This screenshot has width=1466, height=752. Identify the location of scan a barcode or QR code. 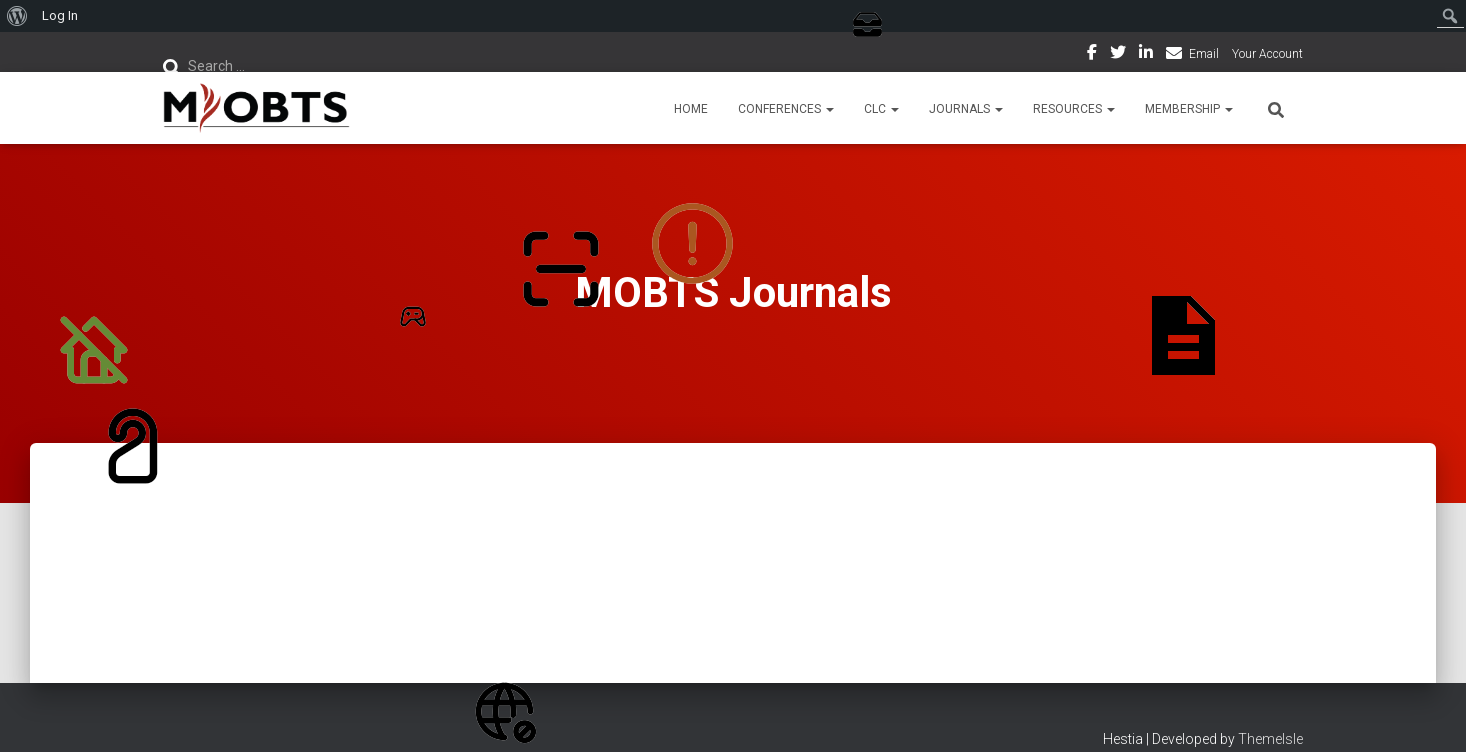
(561, 269).